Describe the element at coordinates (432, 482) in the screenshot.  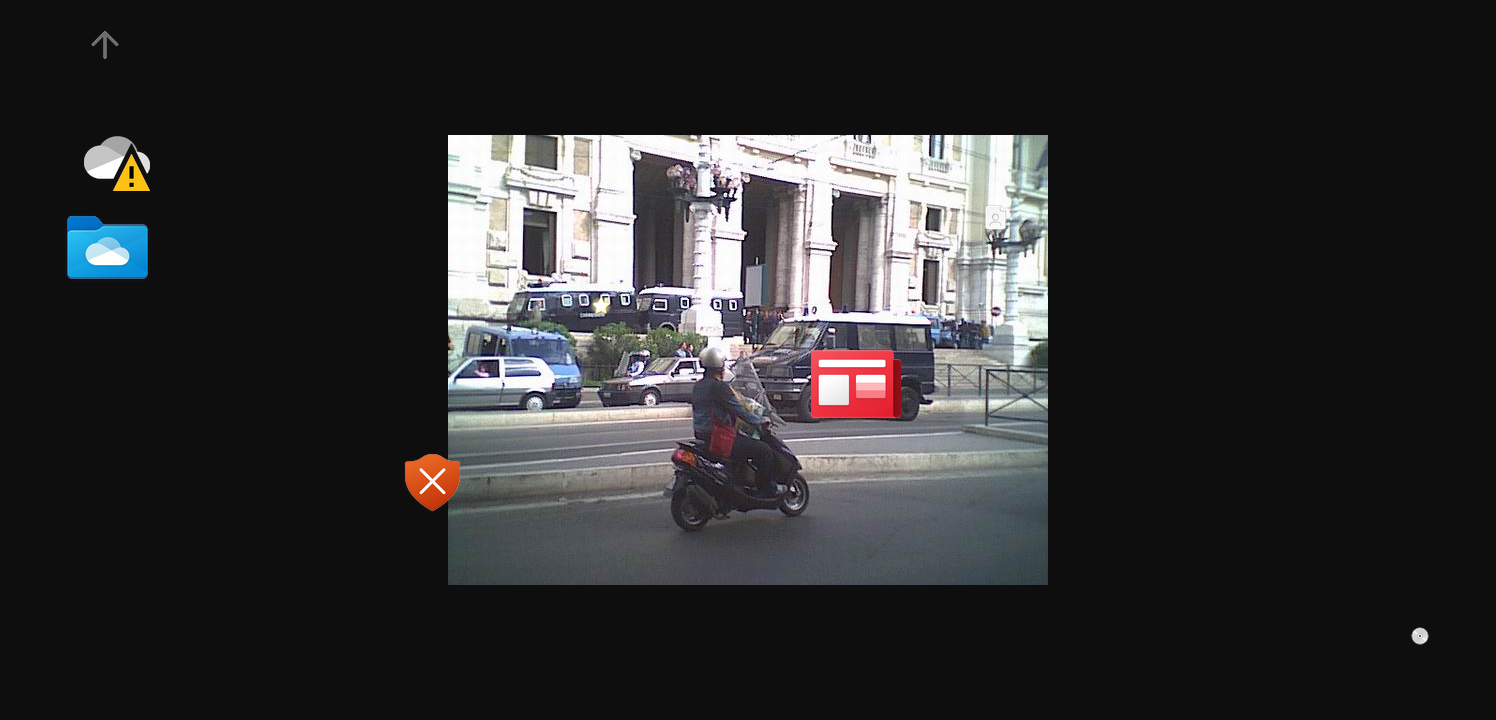
I see `indicates a security error or protection failure` at that location.